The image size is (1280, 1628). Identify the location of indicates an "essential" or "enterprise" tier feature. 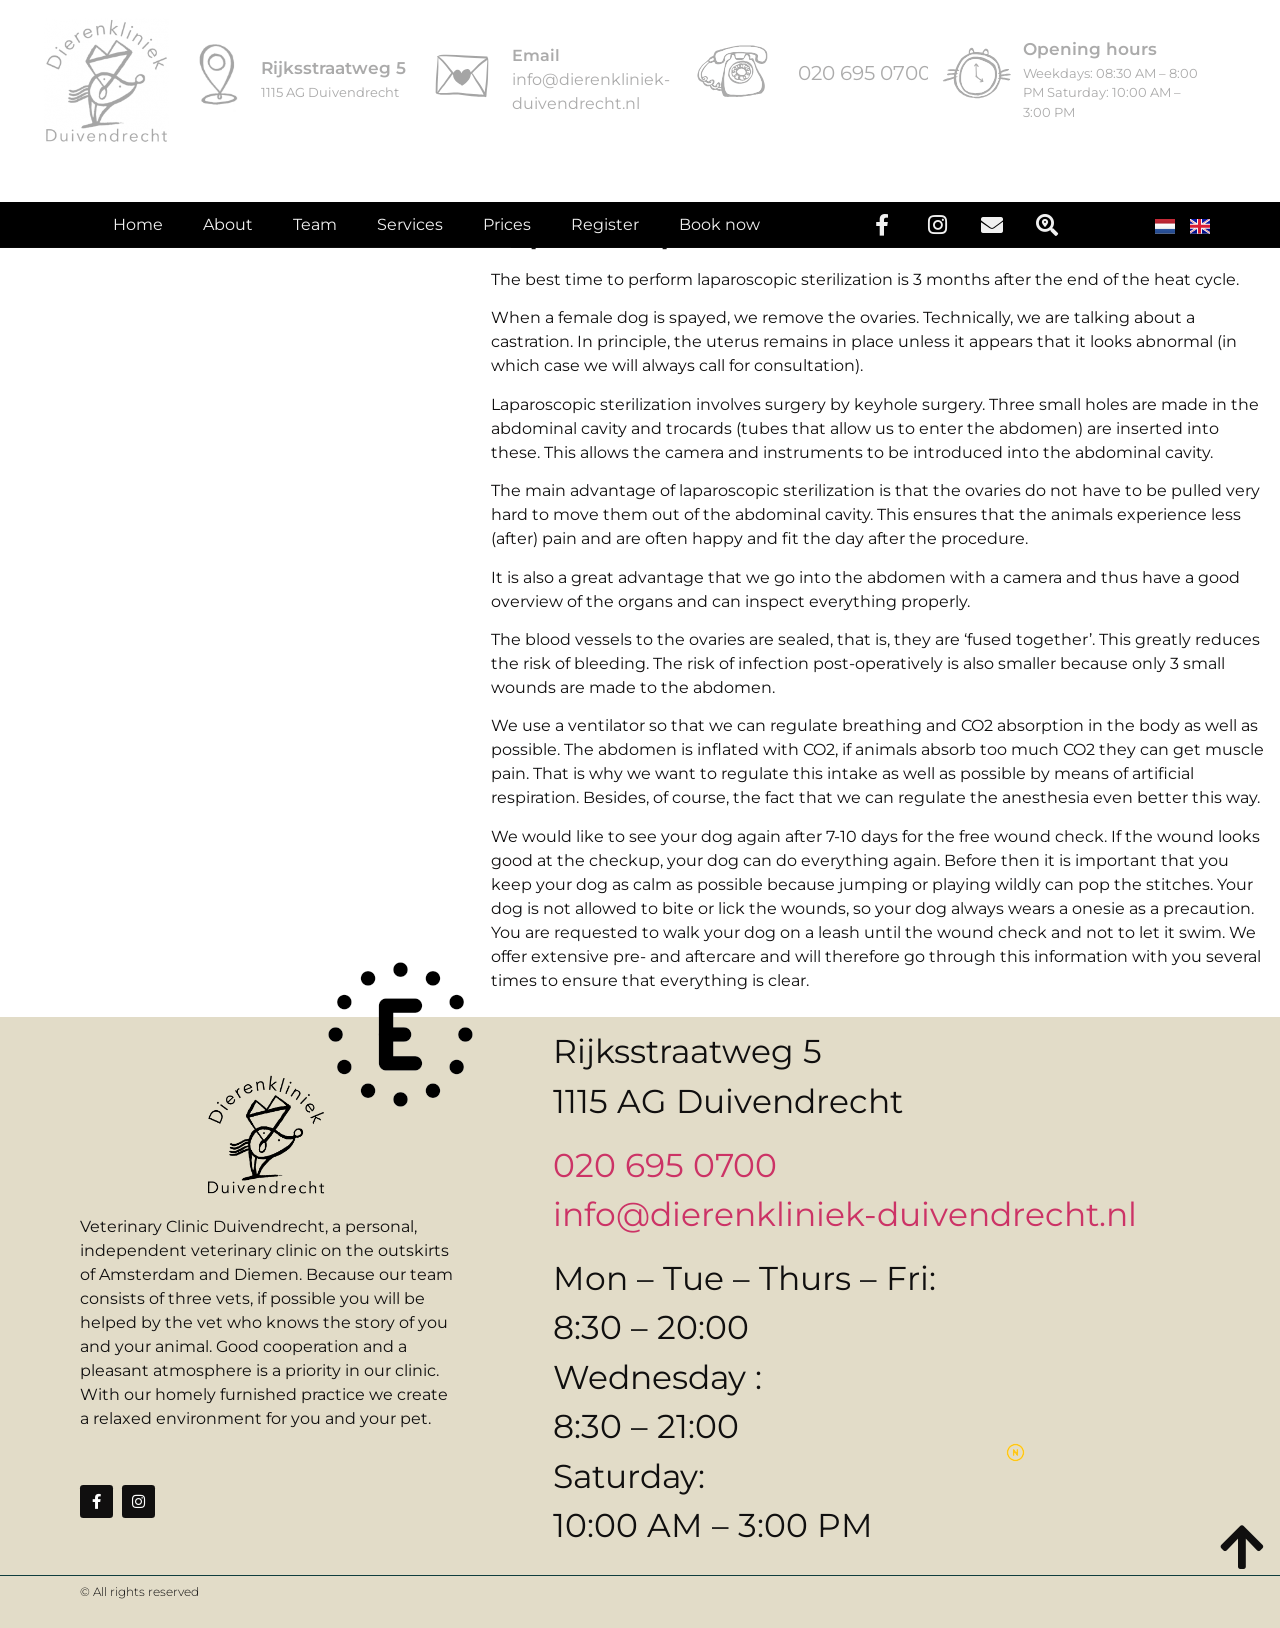
(400, 1034).